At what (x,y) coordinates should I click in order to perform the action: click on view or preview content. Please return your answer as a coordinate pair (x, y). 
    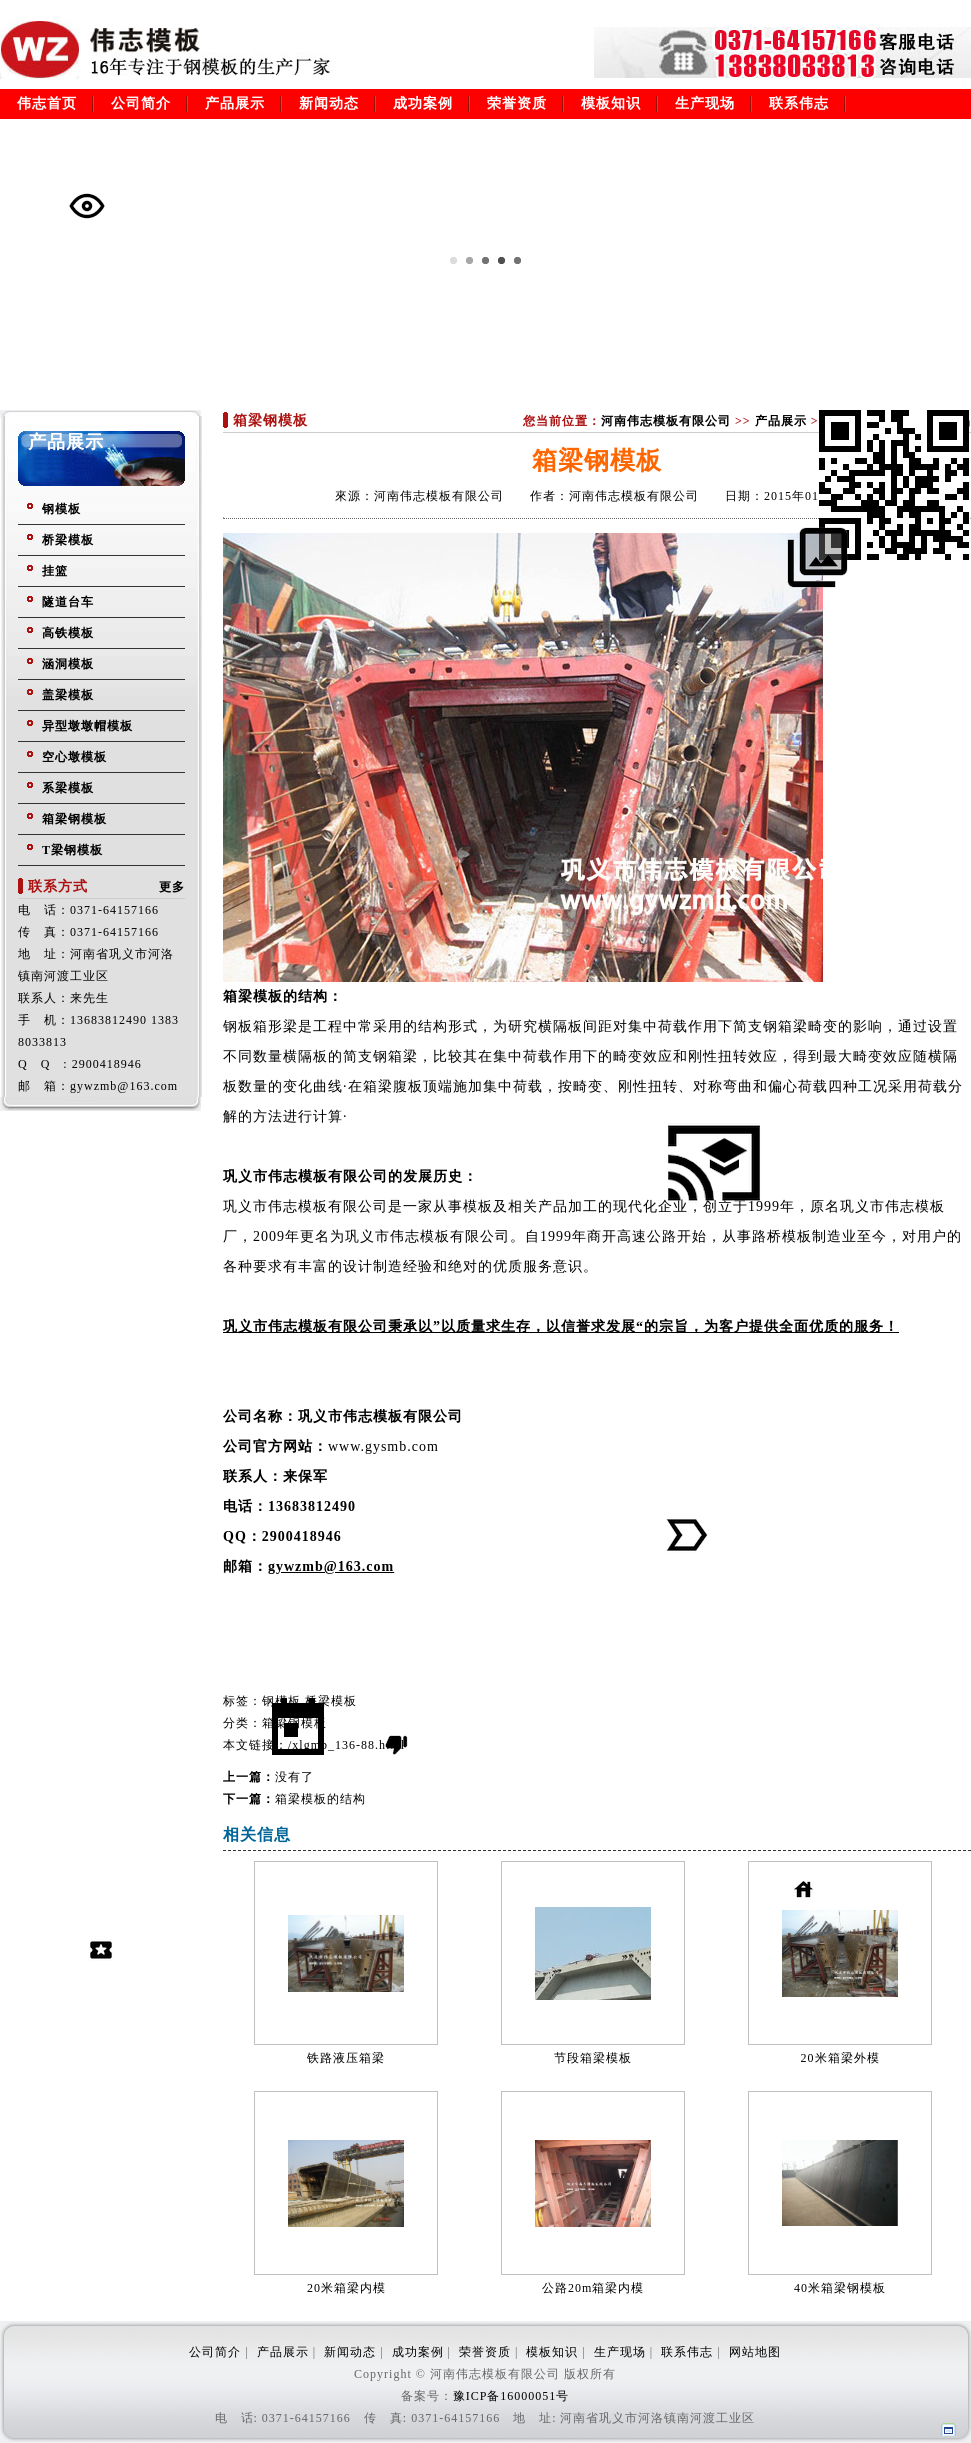
    Looking at the image, I should click on (87, 206).